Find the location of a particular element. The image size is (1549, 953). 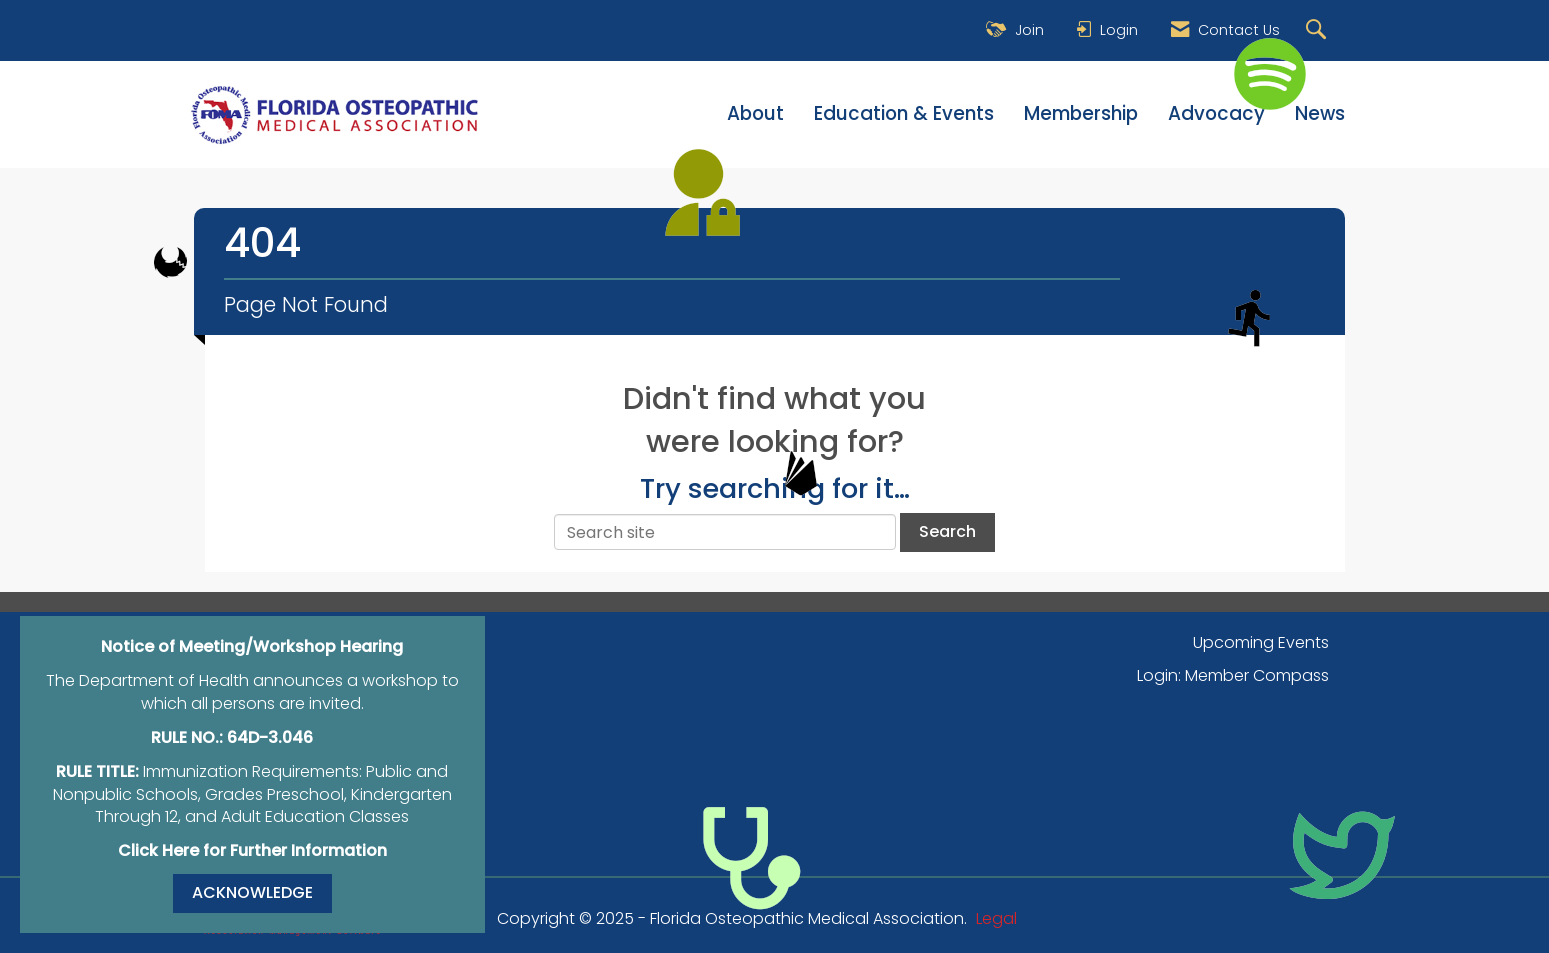

access health or medical features is located at coordinates (746, 855).